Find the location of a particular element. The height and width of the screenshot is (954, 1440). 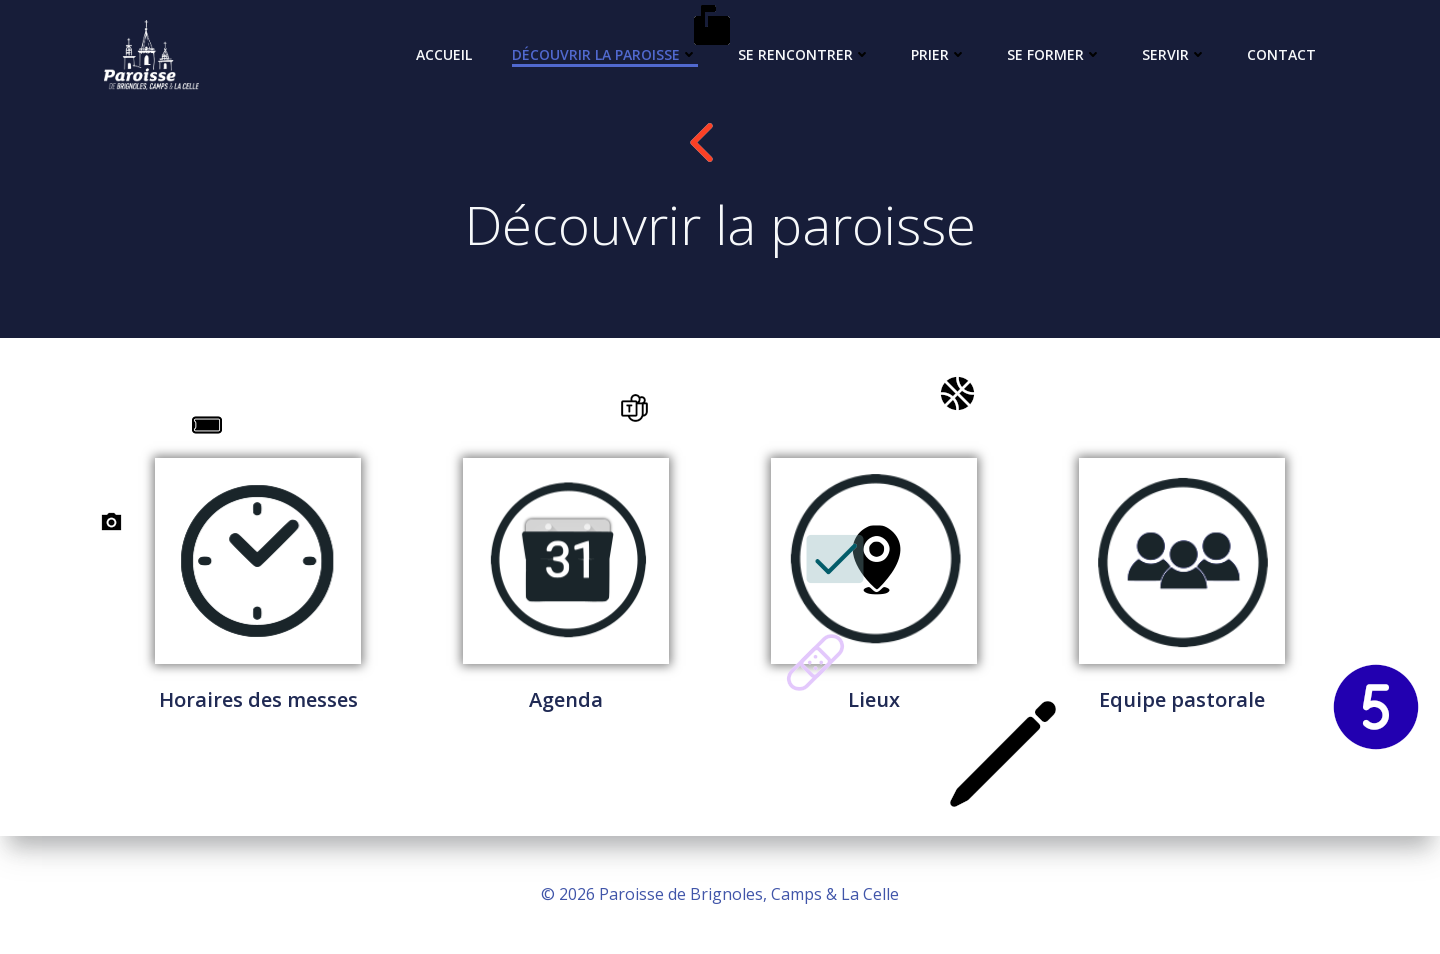

access first aid or medical information is located at coordinates (815, 662).